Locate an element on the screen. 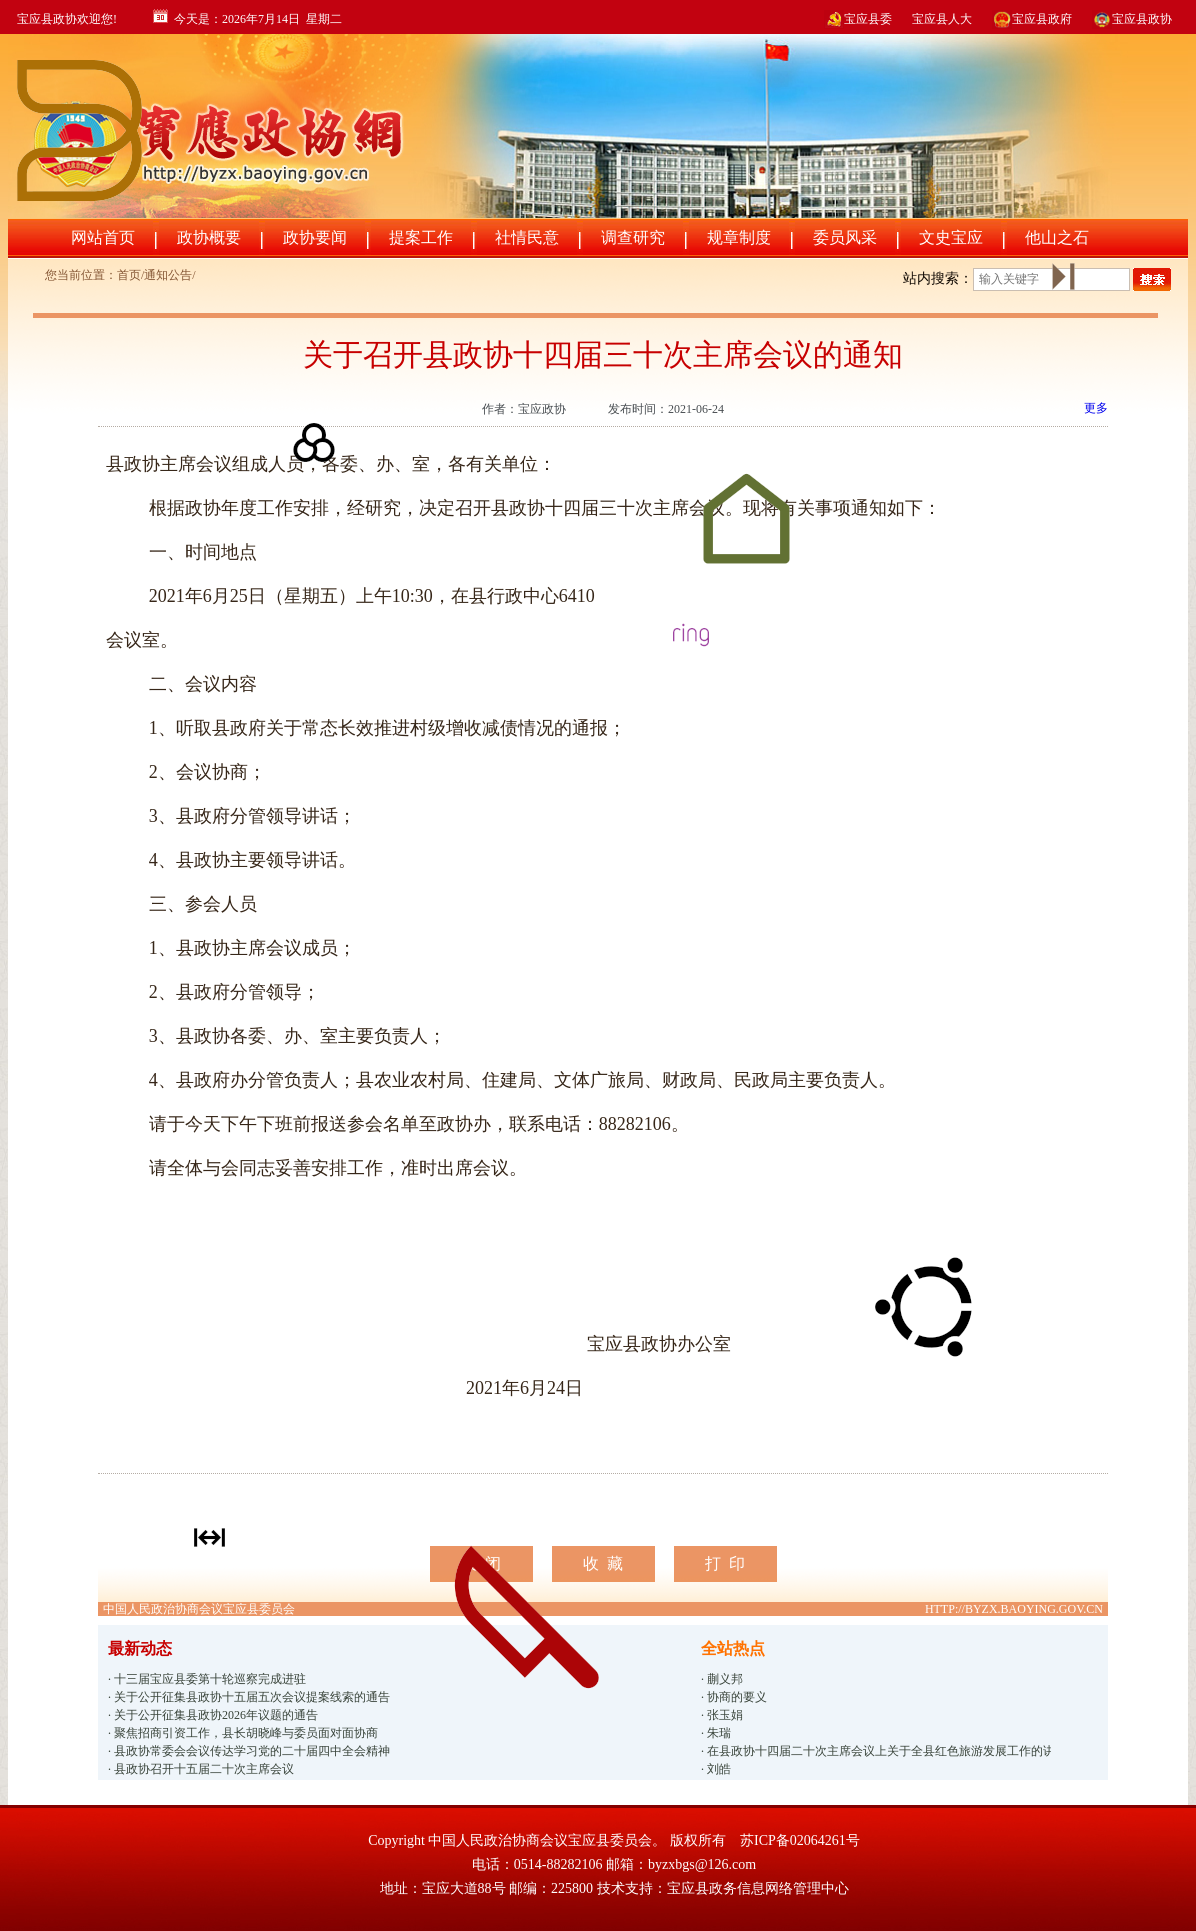  access cooking or recipe features is located at coordinates (524, 1619).